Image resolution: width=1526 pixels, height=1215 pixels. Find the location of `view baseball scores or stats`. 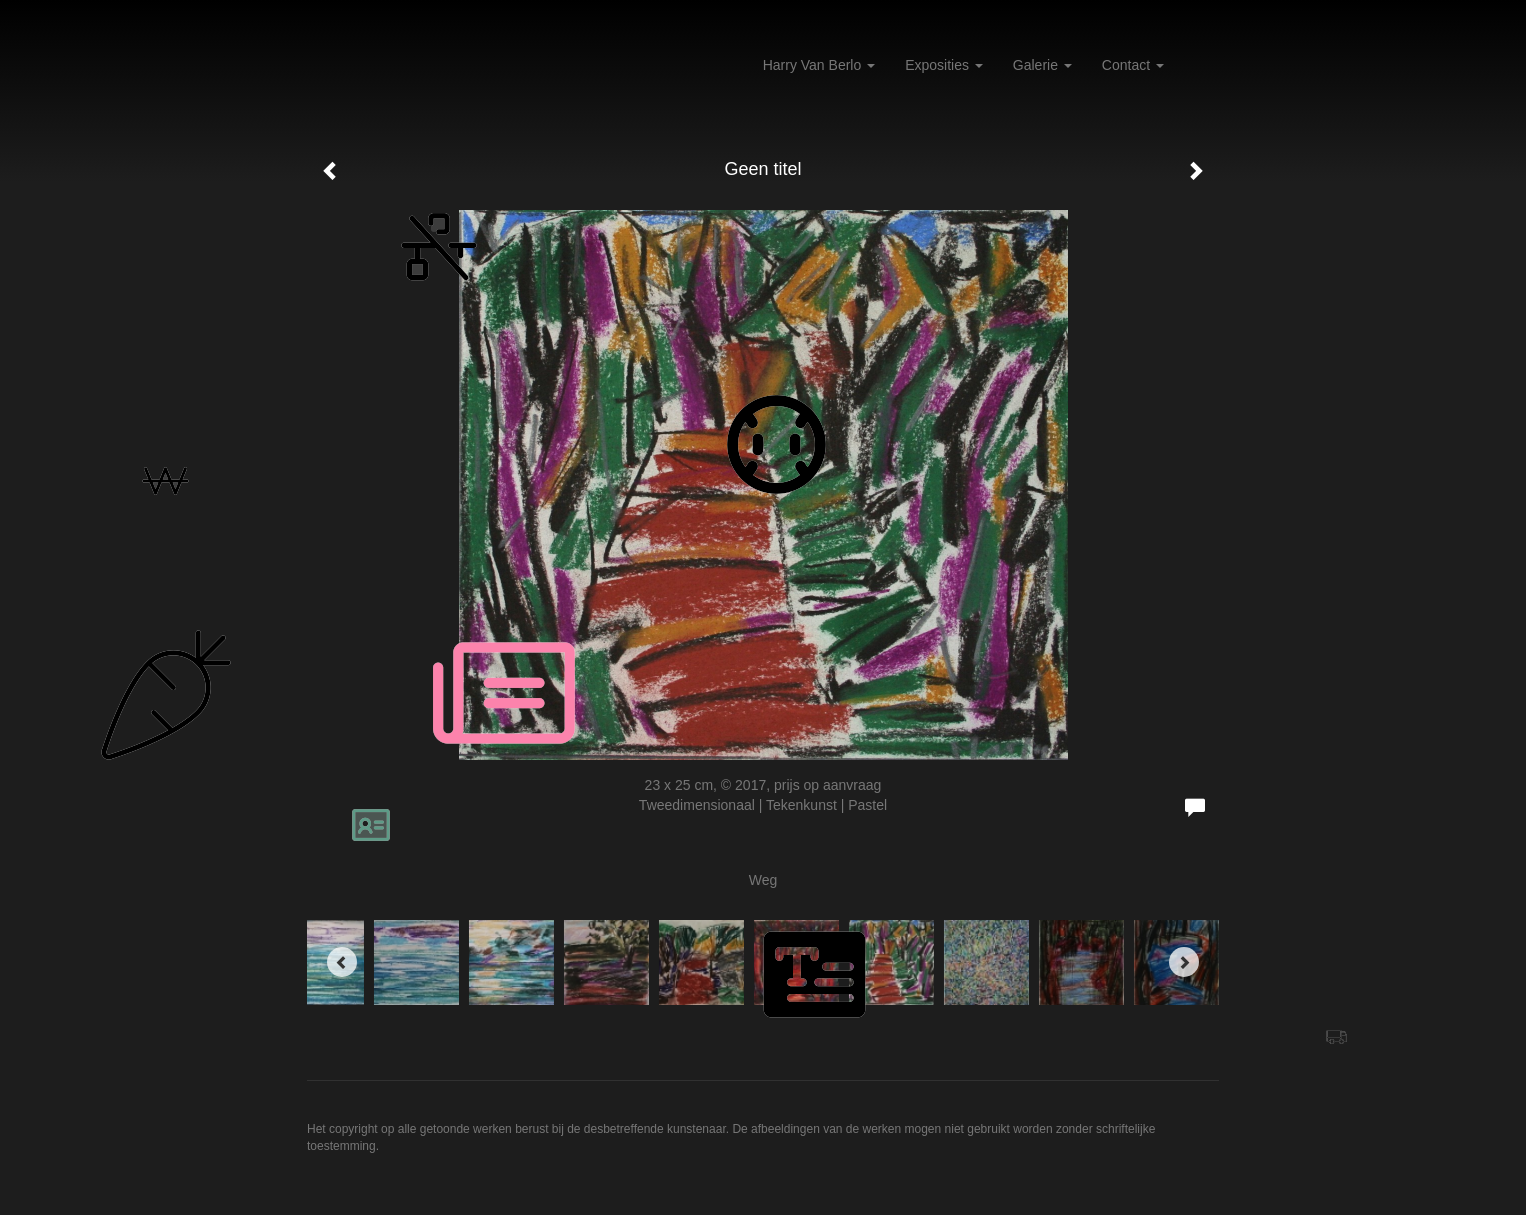

view baseball scores or stats is located at coordinates (776, 444).